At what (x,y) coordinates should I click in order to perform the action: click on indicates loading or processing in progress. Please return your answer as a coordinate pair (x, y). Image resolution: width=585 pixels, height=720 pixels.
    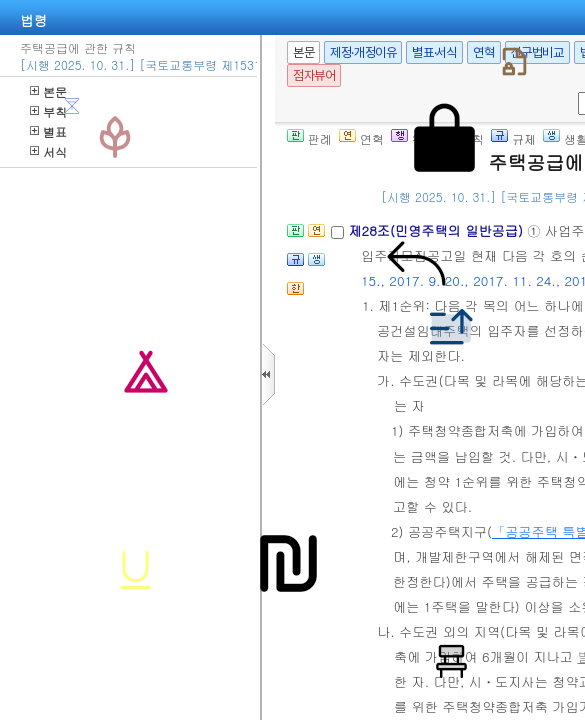
    Looking at the image, I should click on (72, 106).